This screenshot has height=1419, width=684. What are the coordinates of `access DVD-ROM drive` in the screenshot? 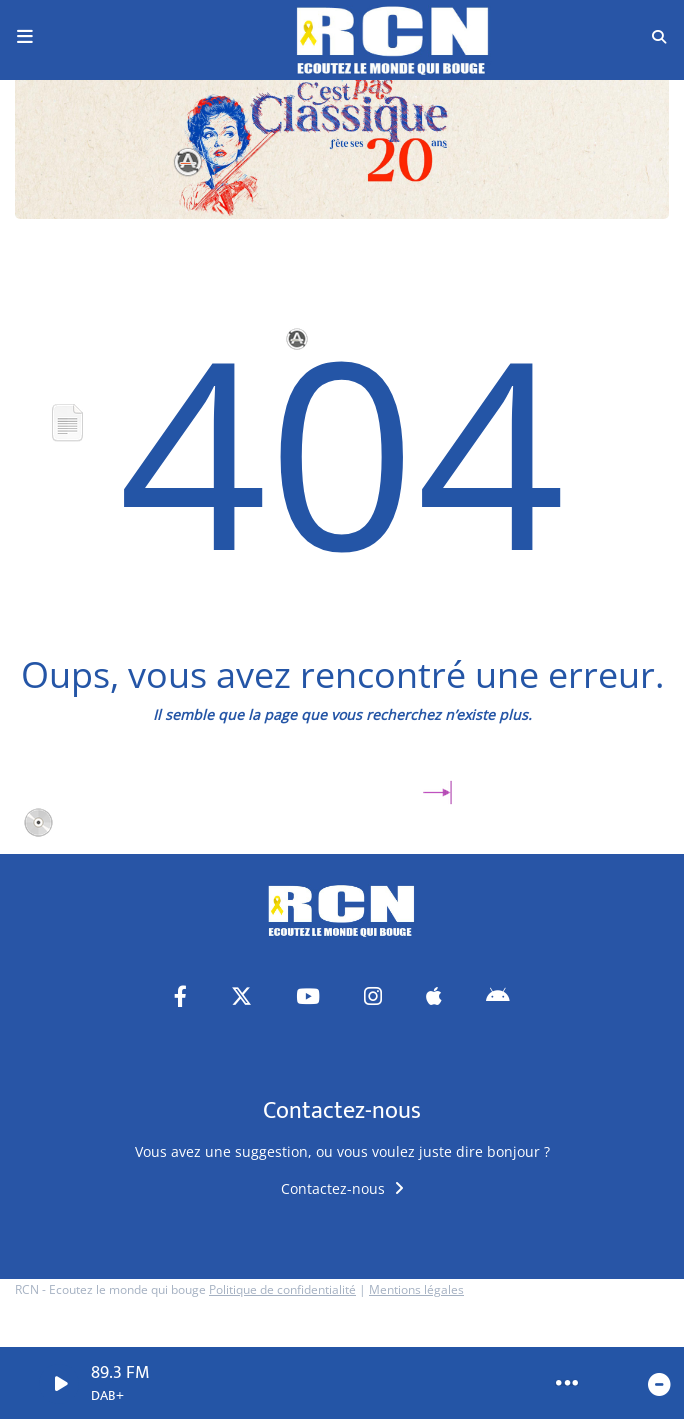 It's located at (38, 822).